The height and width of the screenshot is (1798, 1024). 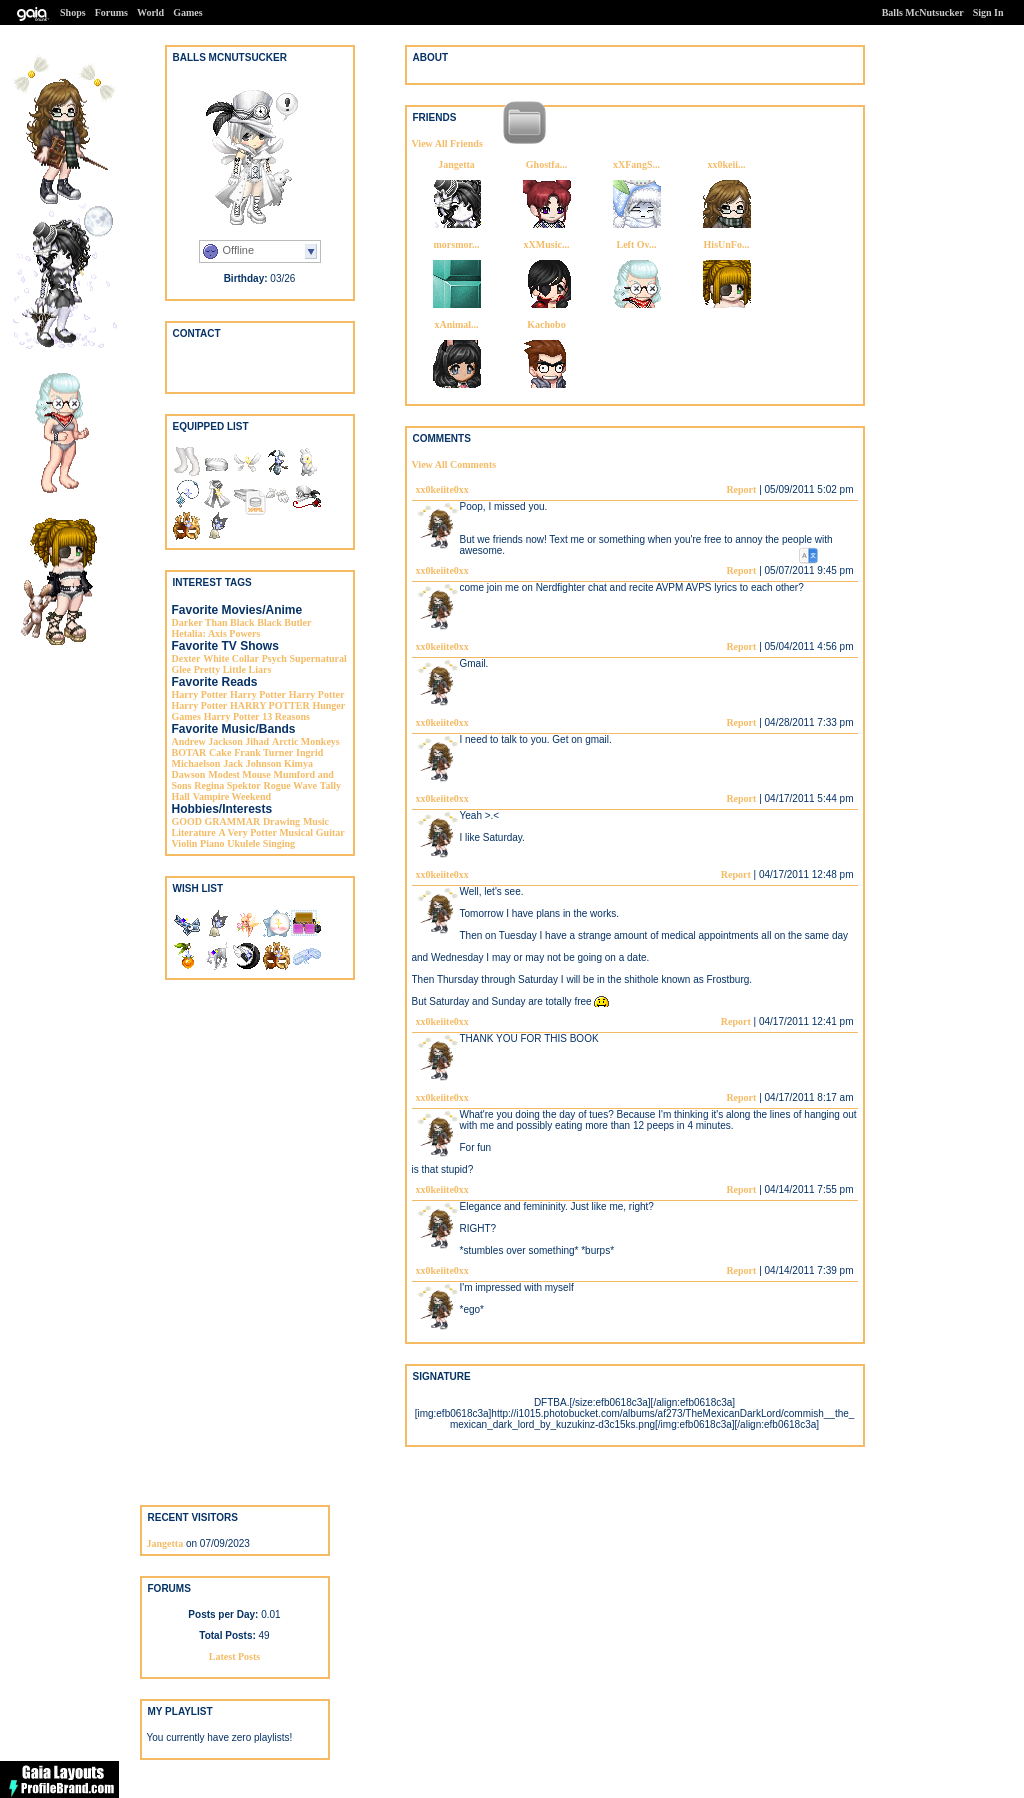 I want to click on access language and region settings, so click(x=808, y=555).